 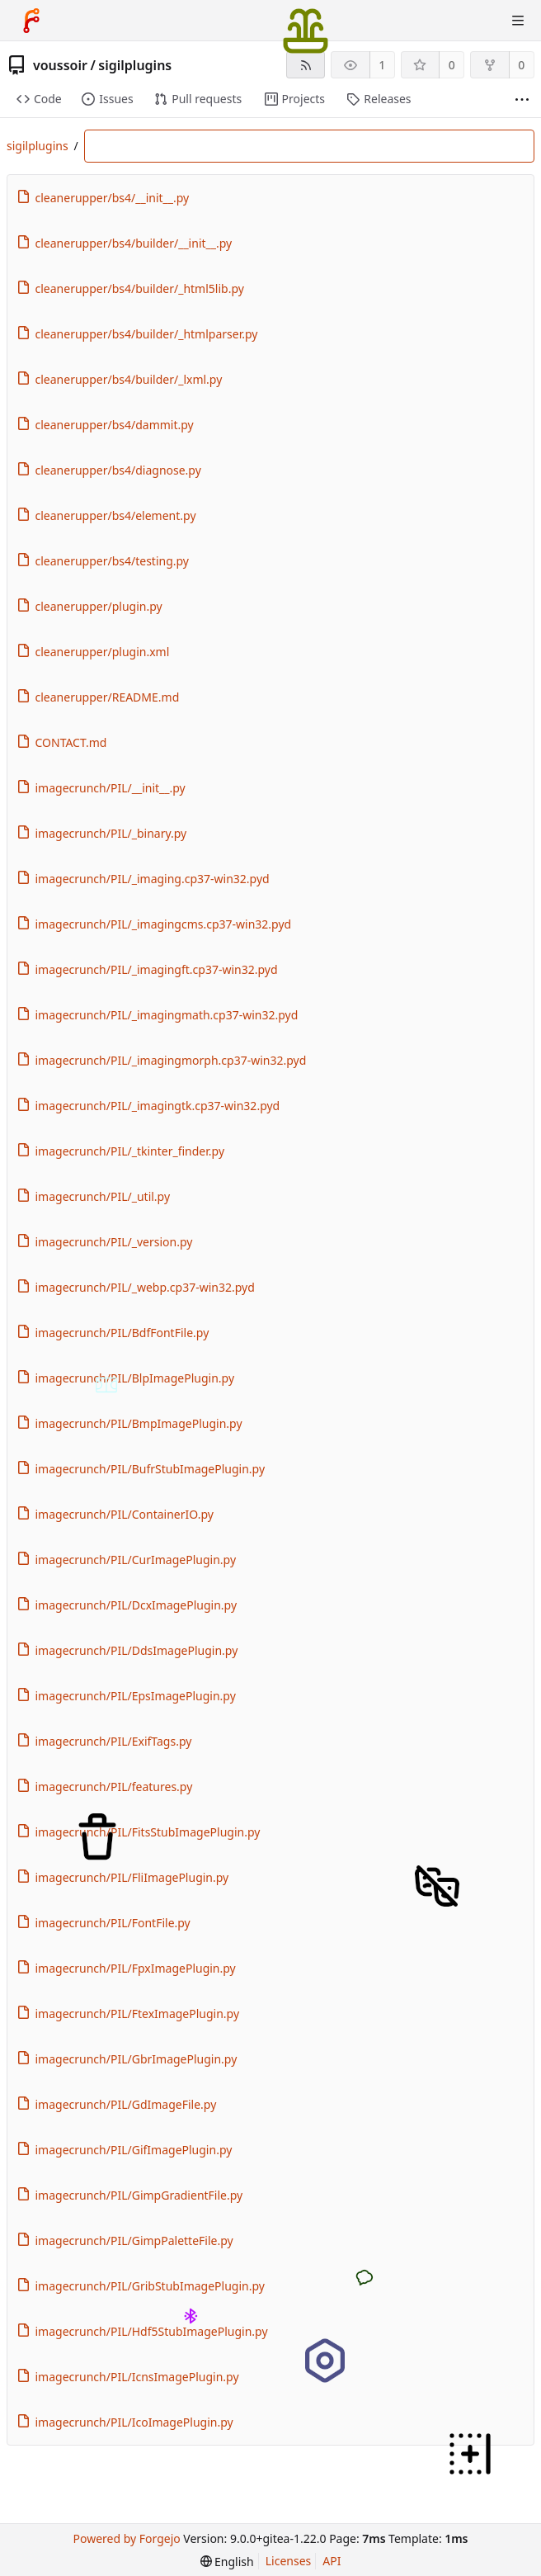 What do you see at coordinates (470, 2454) in the screenshot?
I see `add a right border to selected element` at bounding box center [470, 2454].